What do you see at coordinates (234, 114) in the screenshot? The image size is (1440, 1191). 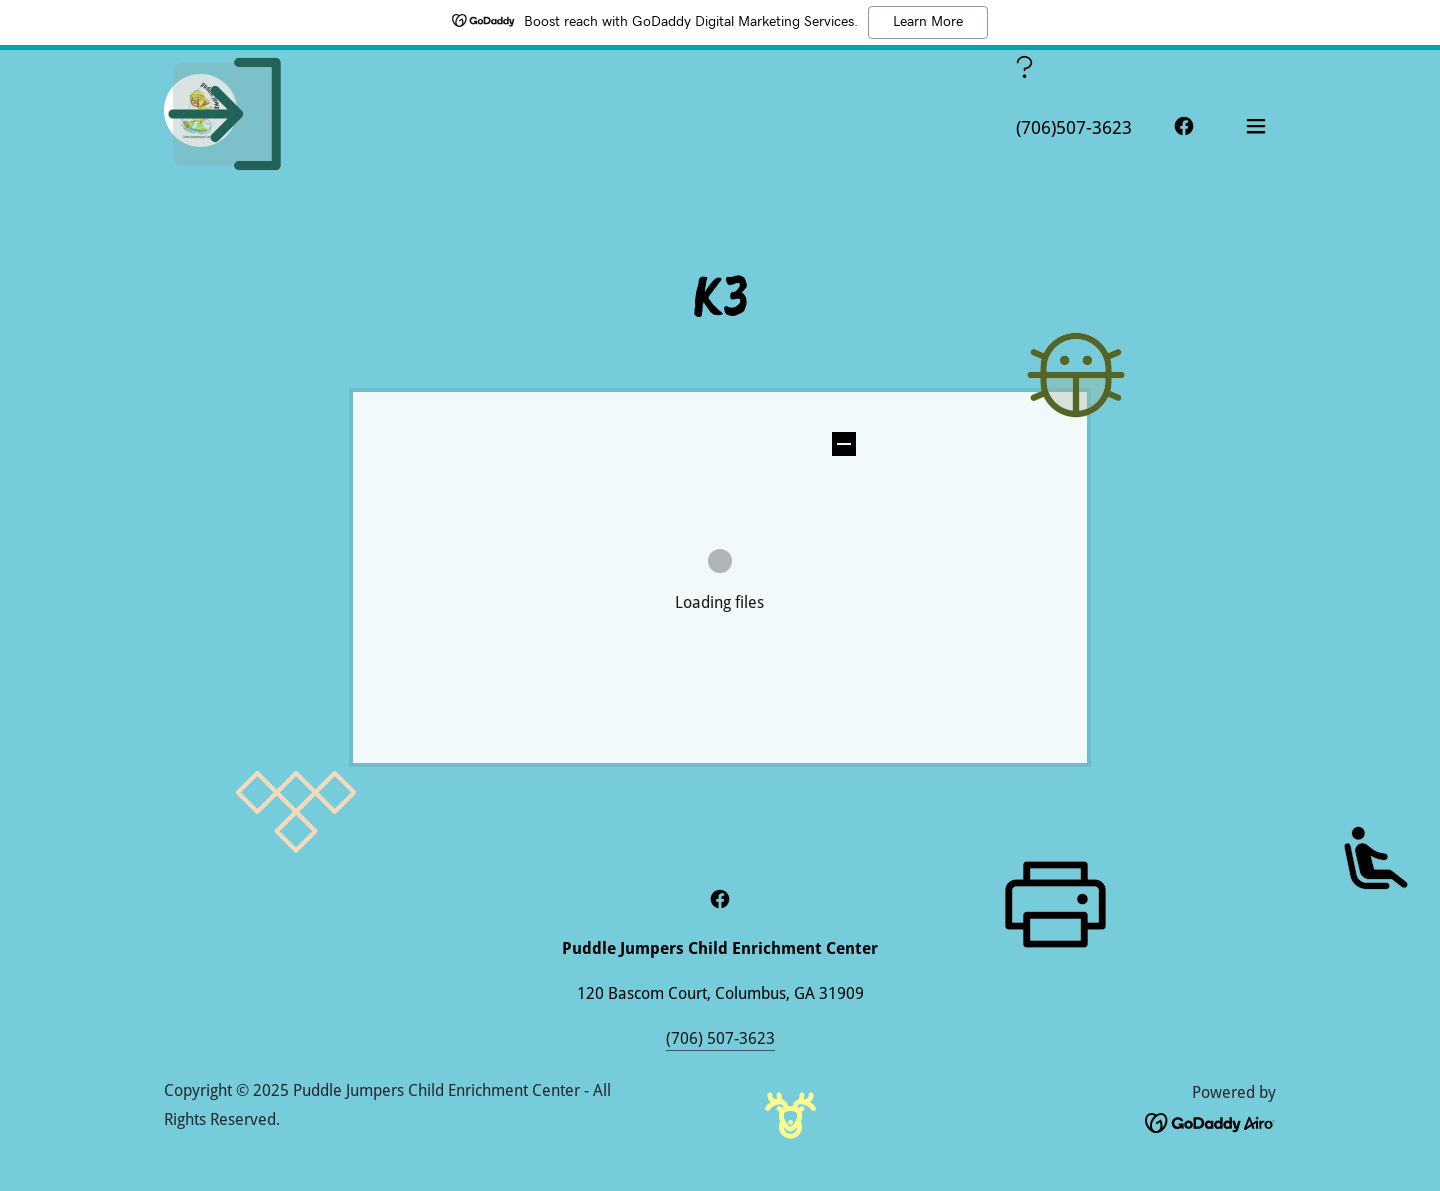 I see `sign in to your account` at bounding box center [234, 114].